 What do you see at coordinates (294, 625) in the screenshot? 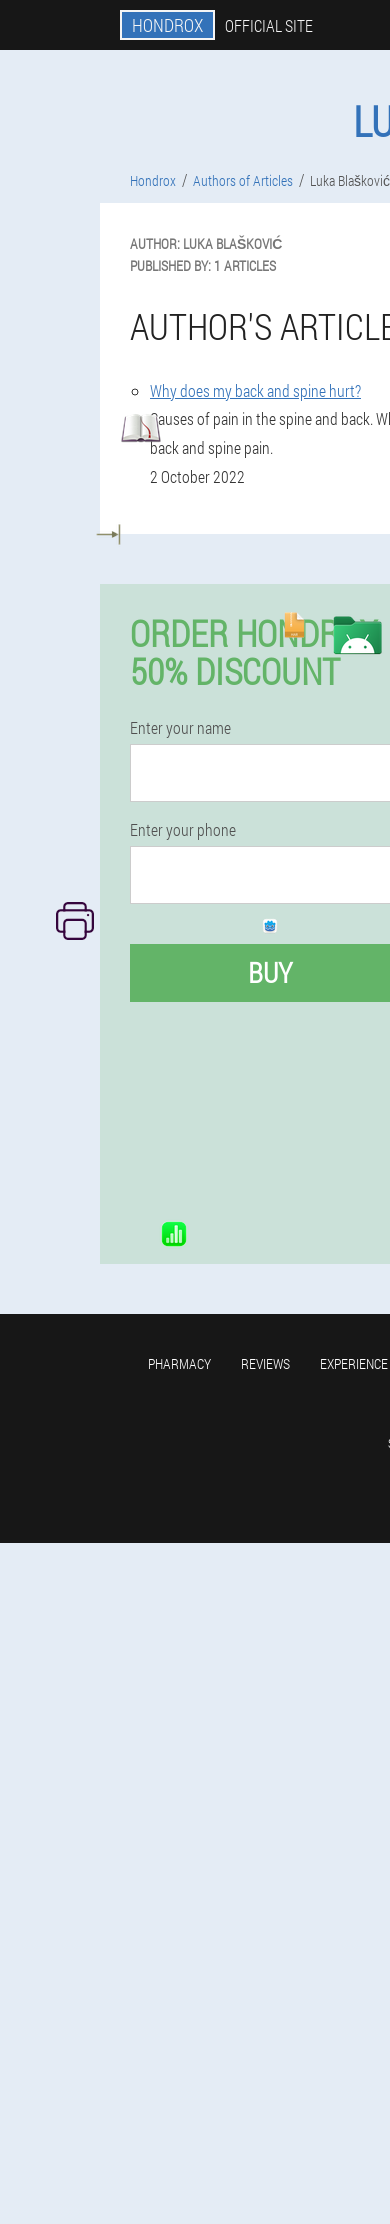
I see `xar archive file type indicator` at bounding box center [294, 625].